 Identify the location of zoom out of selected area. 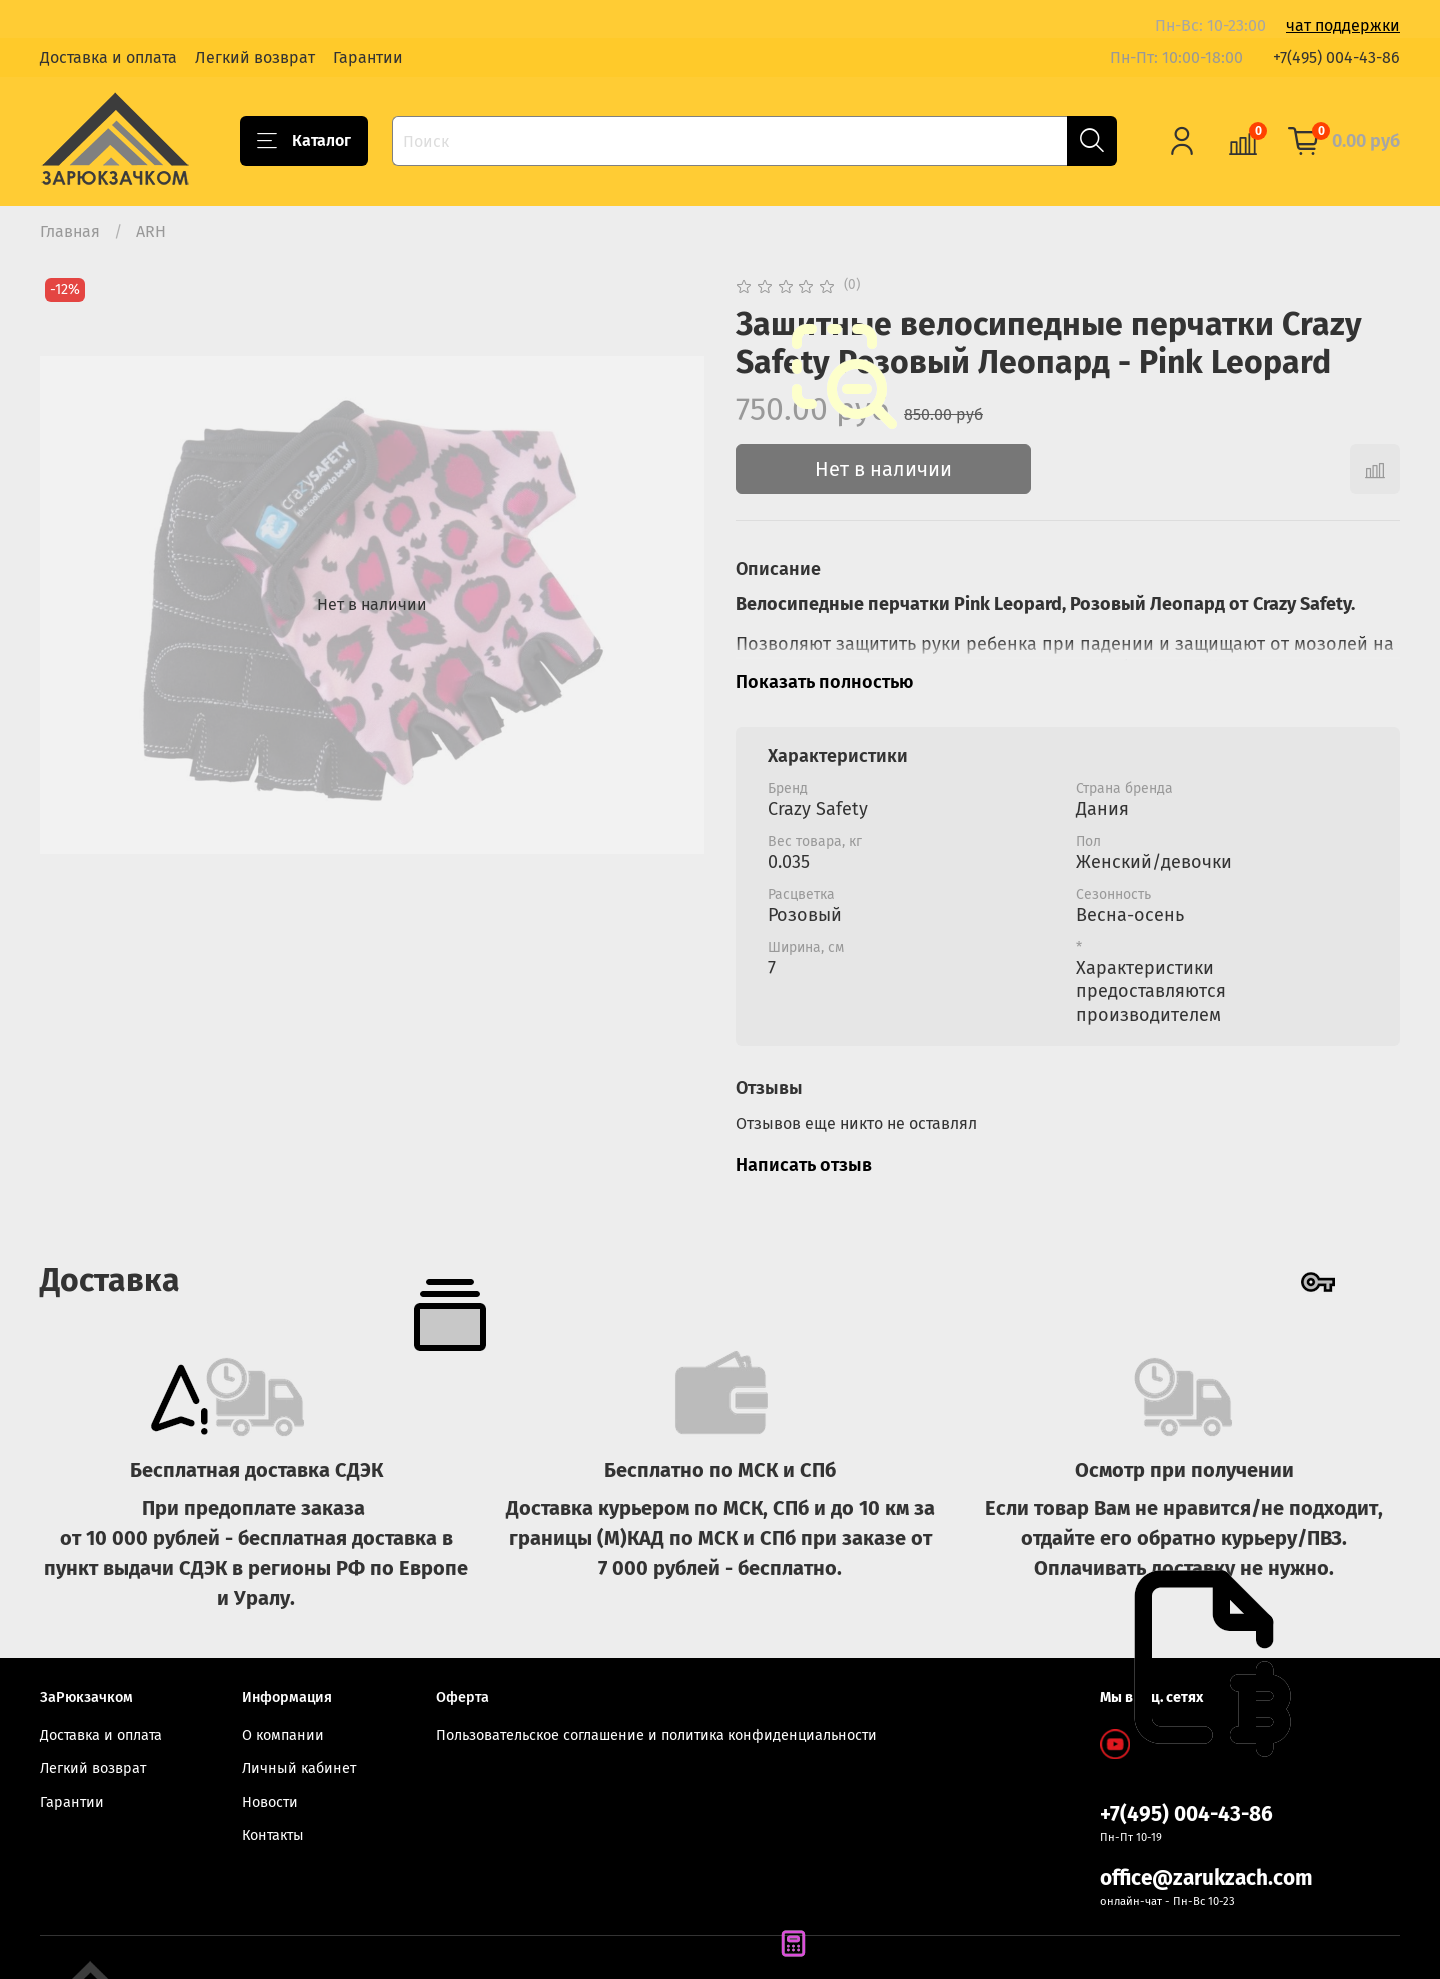
(842, 374).